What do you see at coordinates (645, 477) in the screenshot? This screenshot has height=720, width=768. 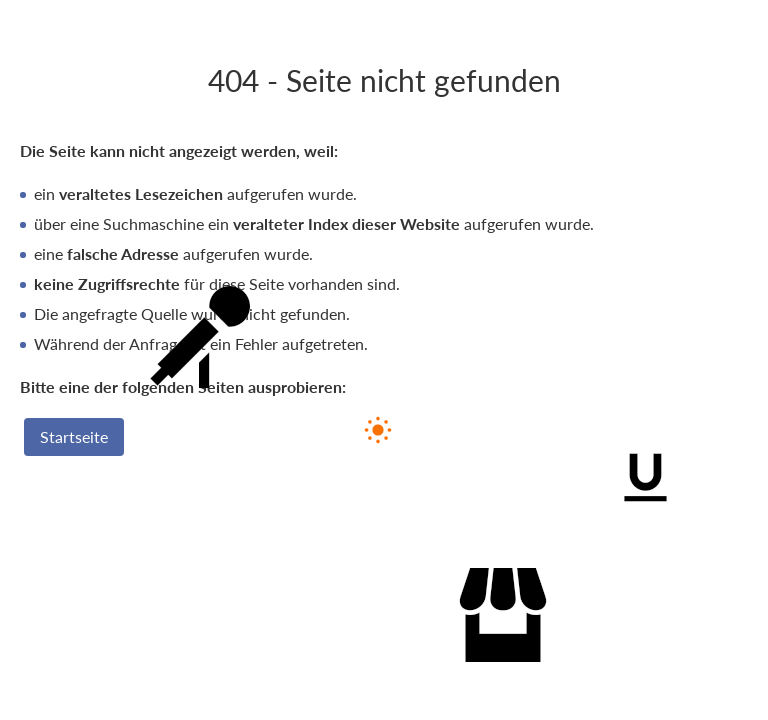 I see `apply underline formatting to selected text` at bounding box center [645, 477].